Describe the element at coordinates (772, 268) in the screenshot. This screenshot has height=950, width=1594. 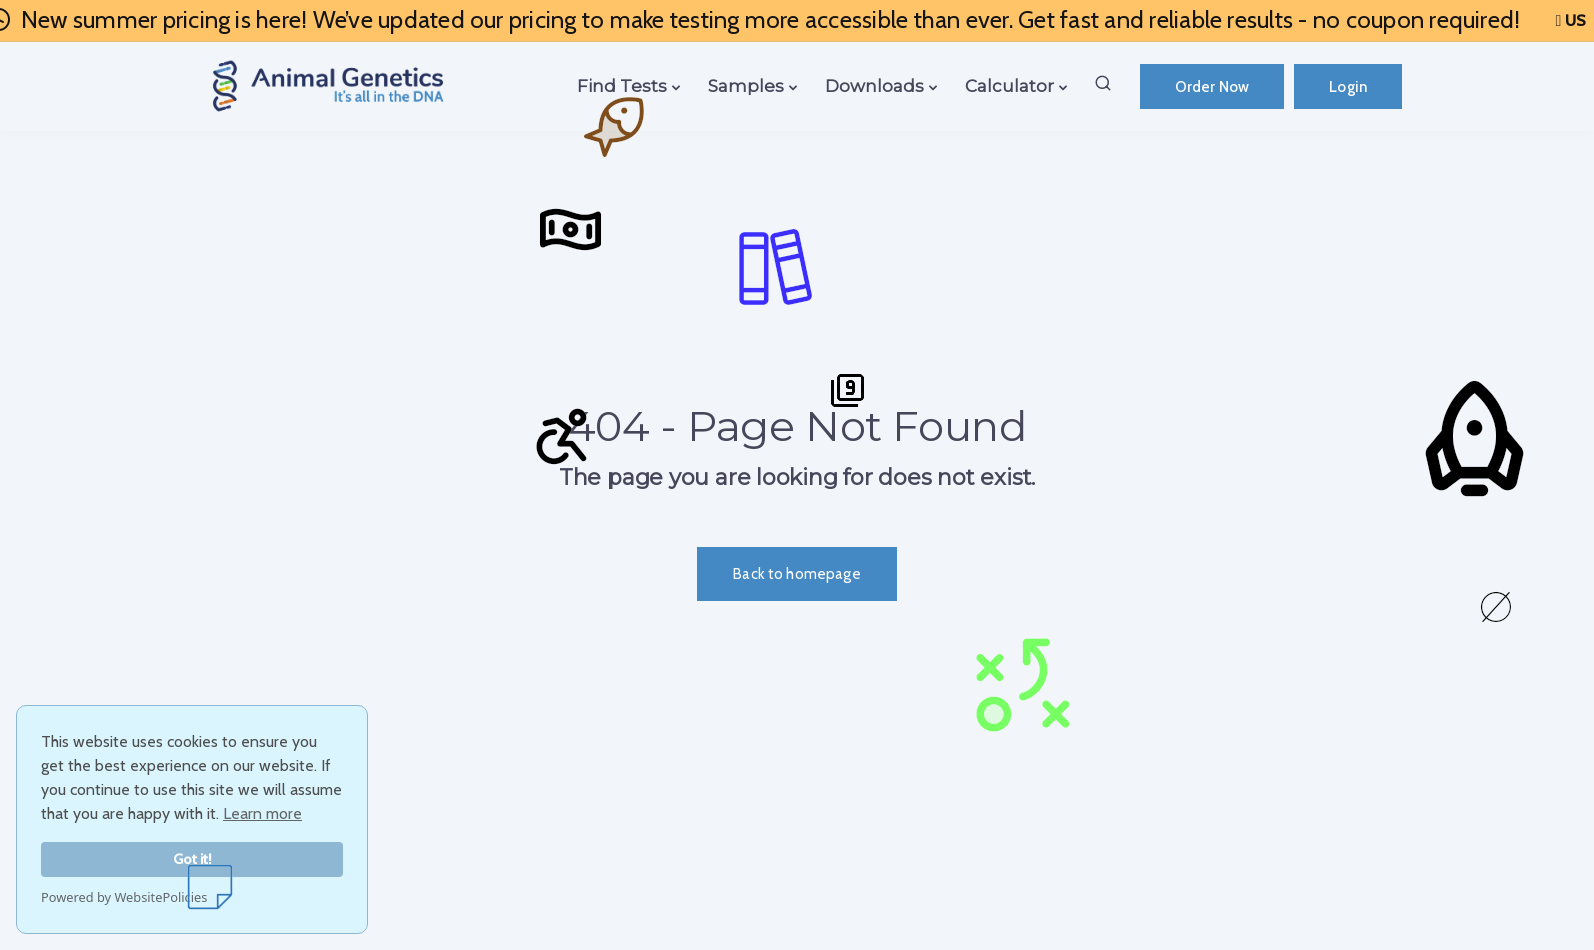
I see `access your library or bookshelf` at that location.